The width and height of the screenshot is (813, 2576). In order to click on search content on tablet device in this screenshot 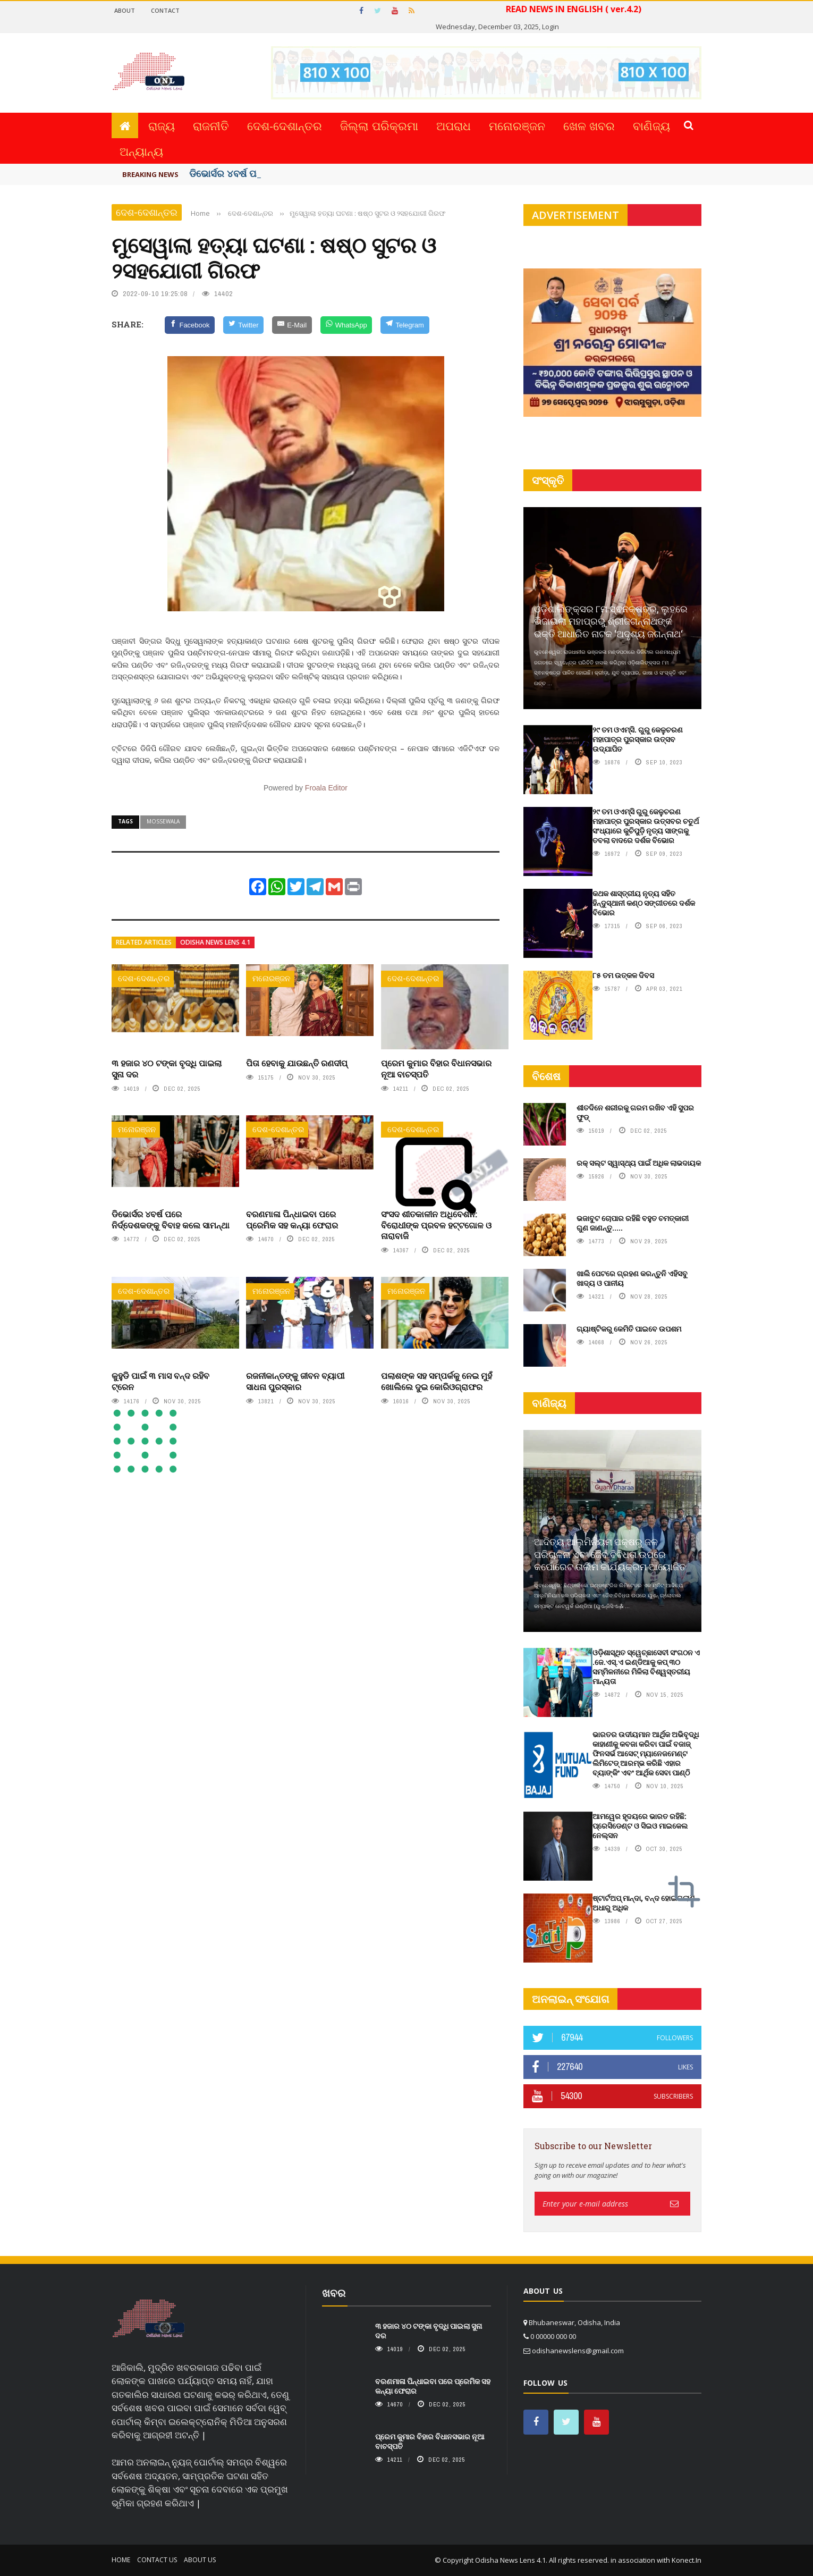, I will do `click(434, 1172)`.